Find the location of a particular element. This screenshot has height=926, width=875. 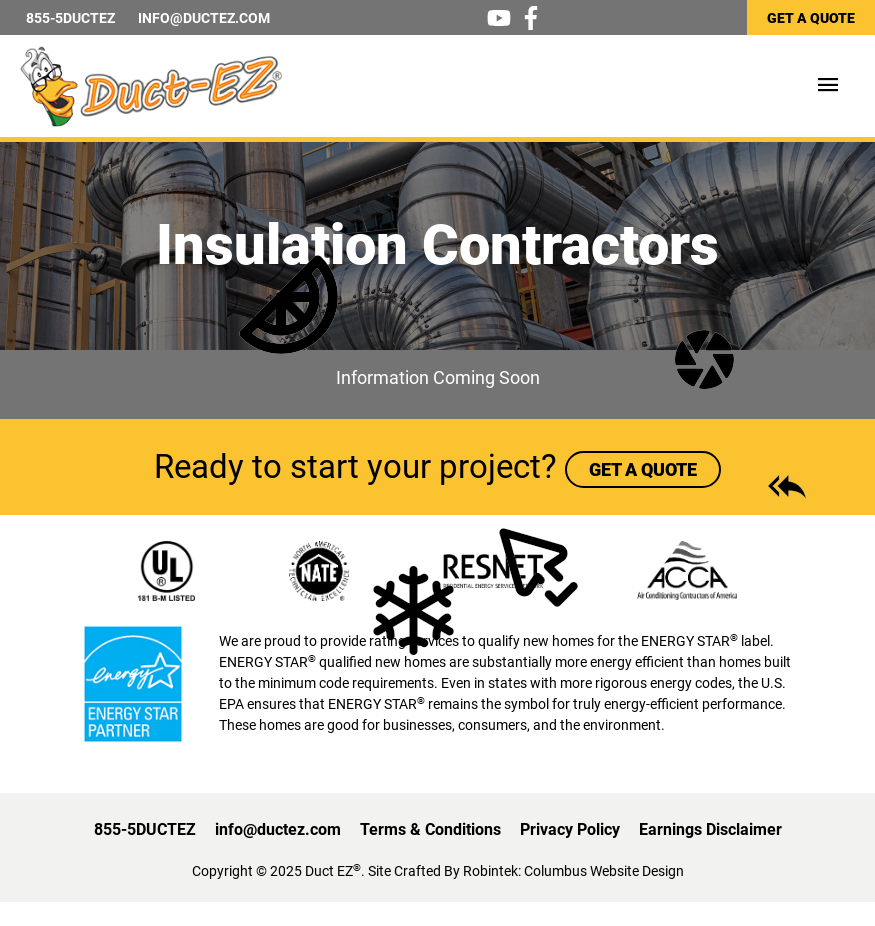

indicates cold or winter weather conditions is located at coordinates (413, 610).